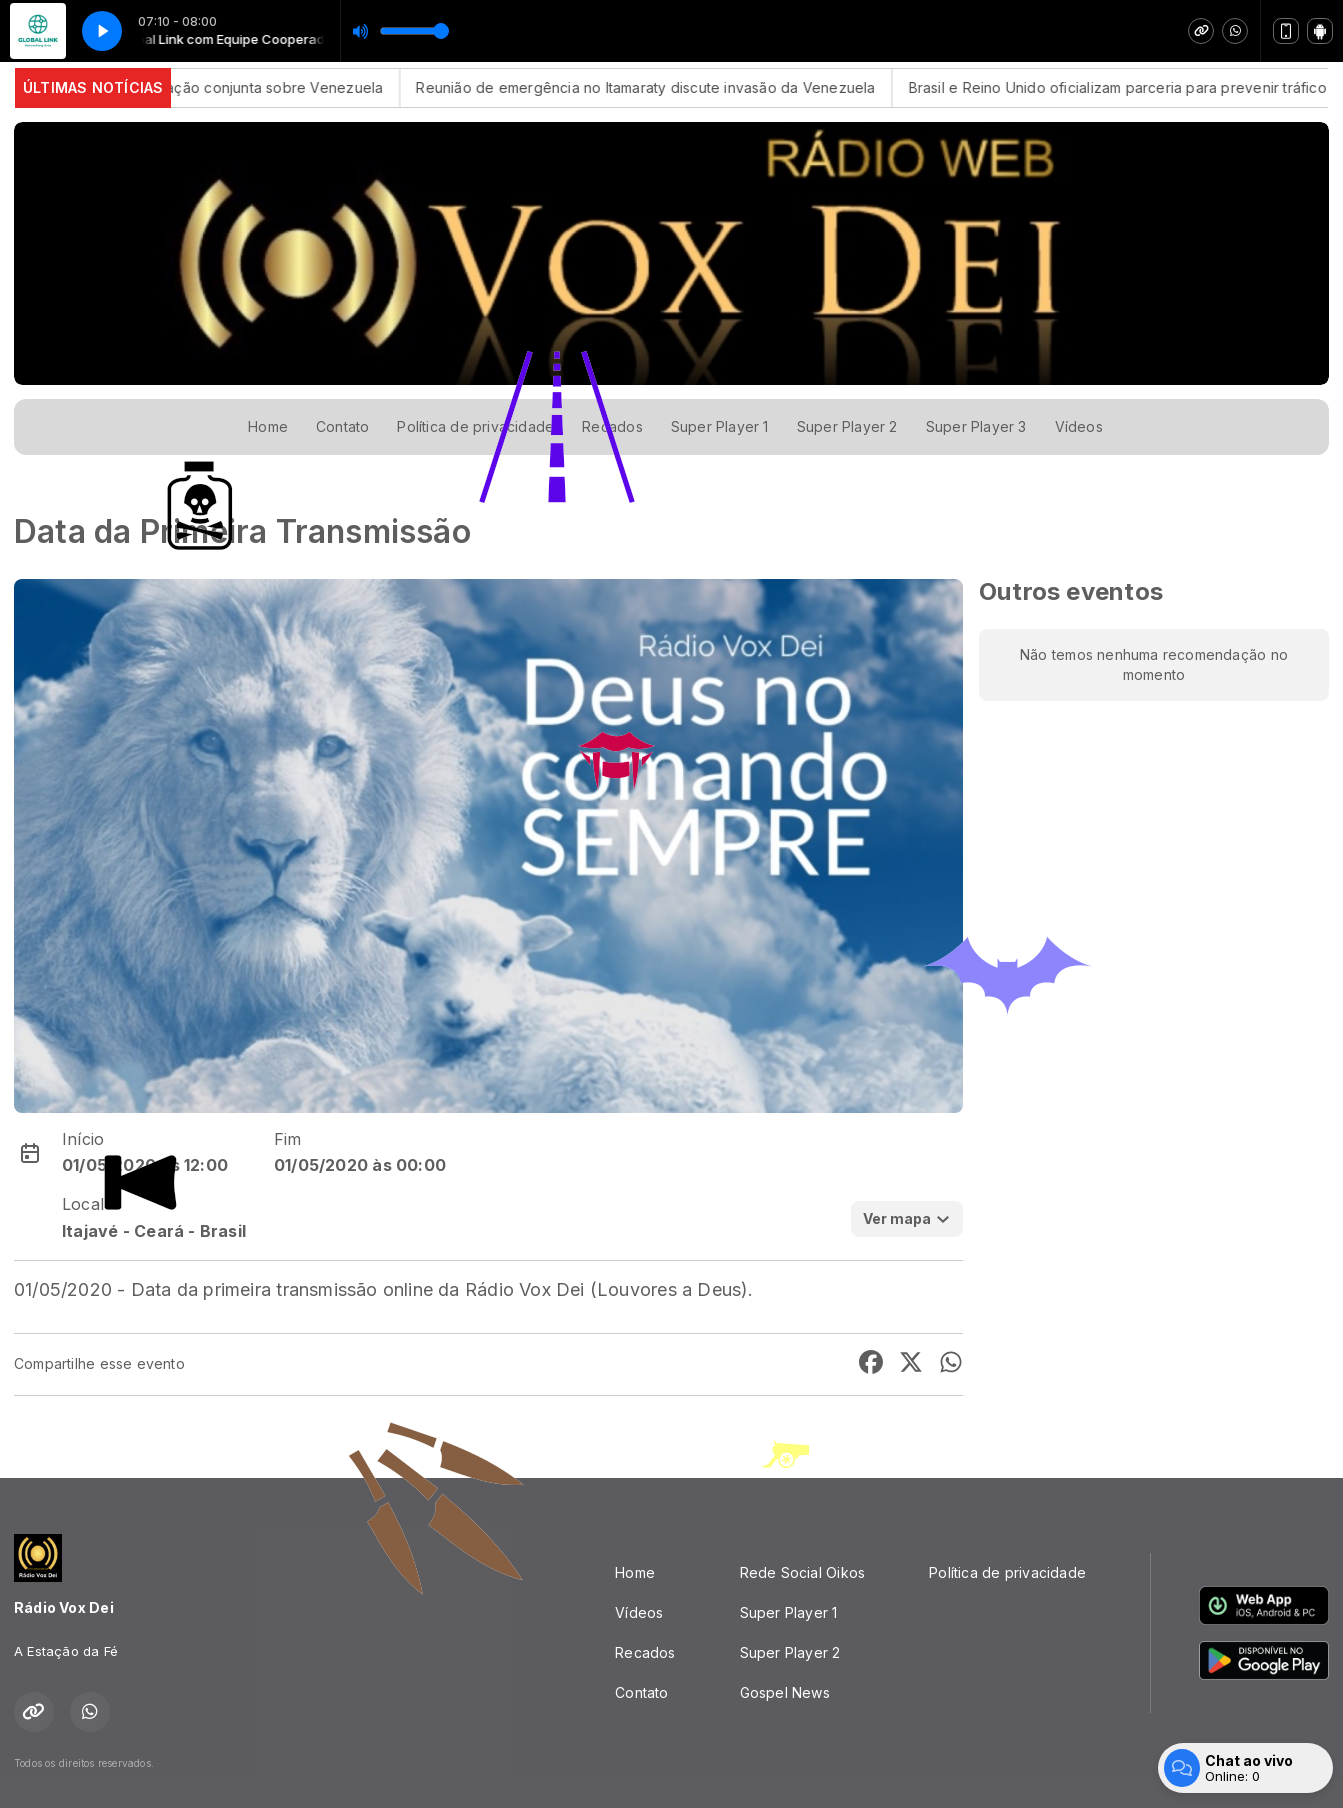 The height and width of the screenshot is (1808, 1343). What do you see at coordinates (140, 1182) in the screenshot?
I see `go to previous track or media` at bounding box center [140, 1182].